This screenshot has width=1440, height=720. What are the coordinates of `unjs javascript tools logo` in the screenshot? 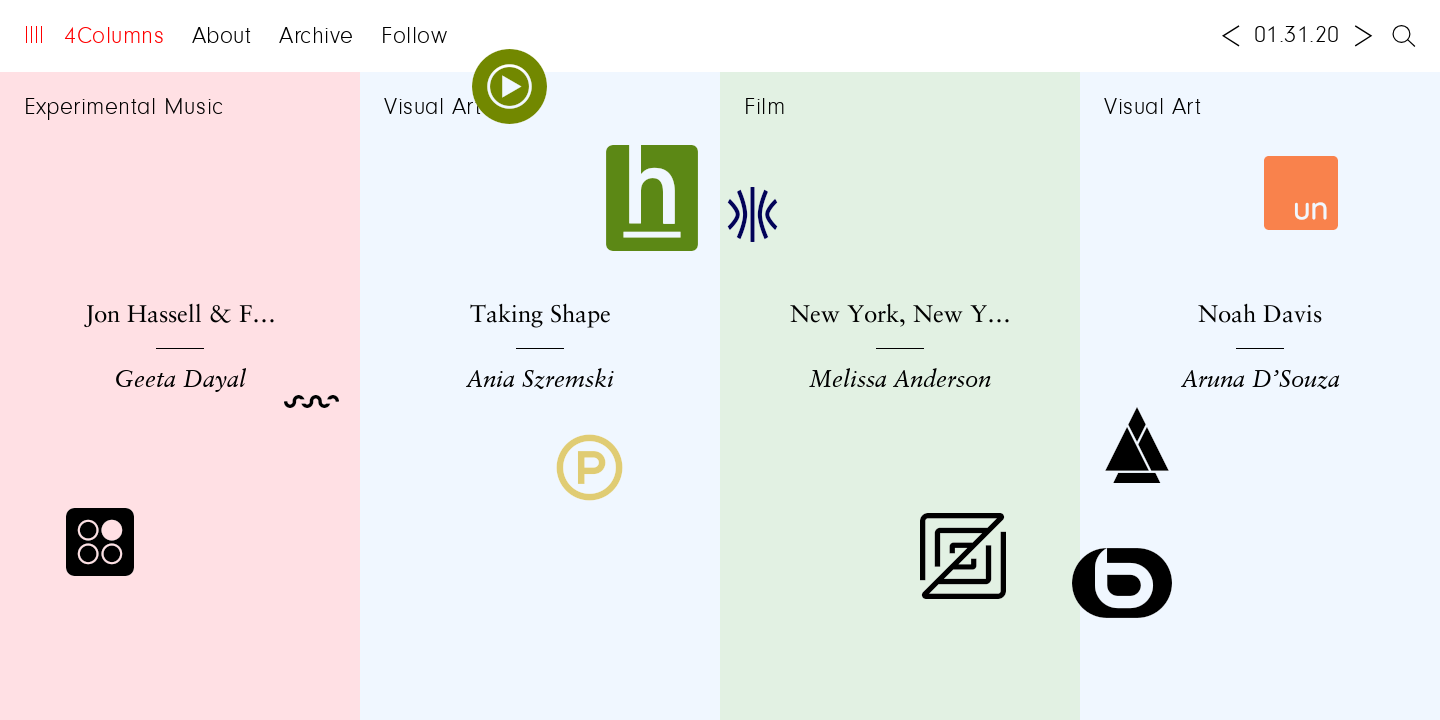 It's located at (1301, 193).